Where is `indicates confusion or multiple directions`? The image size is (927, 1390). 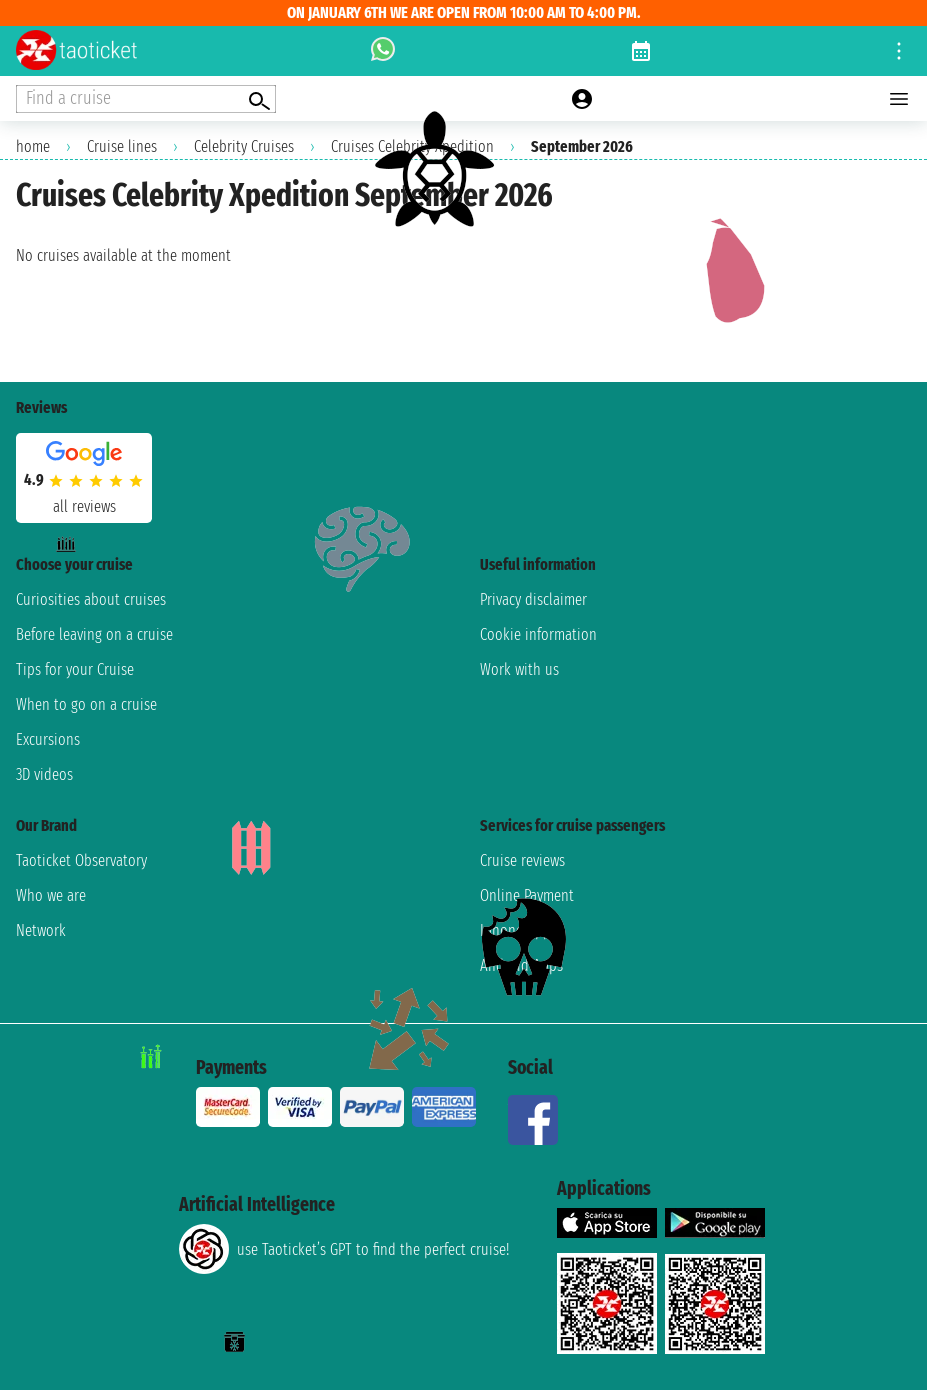
indicates confusion or multiple directions is located at coordinates (409, 1029).